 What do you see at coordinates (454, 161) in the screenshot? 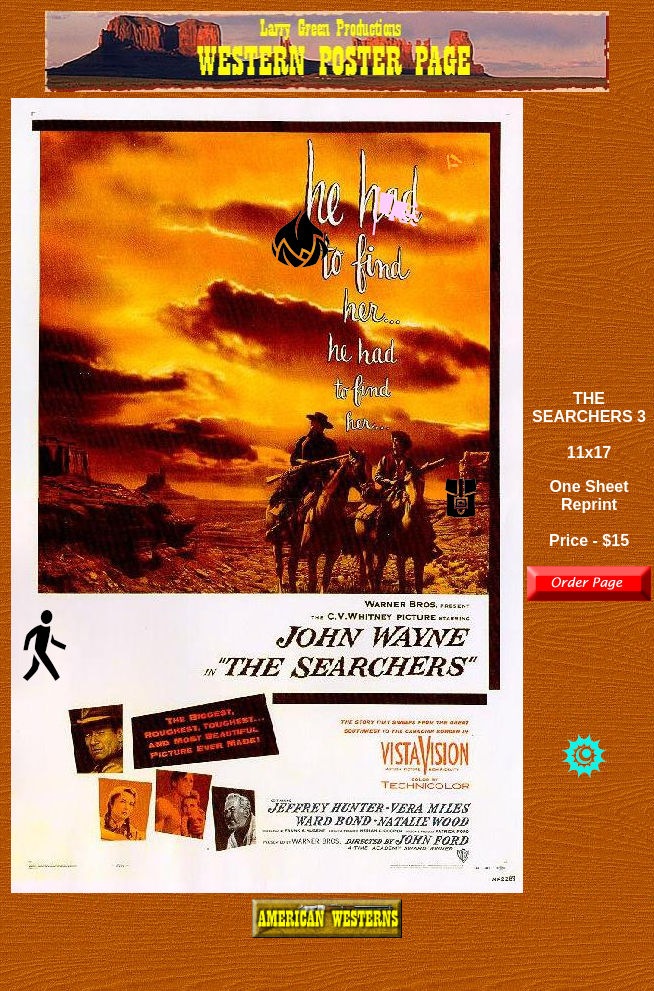
I see `woodworking tools or crafting section` at bounding box center [454, 161].